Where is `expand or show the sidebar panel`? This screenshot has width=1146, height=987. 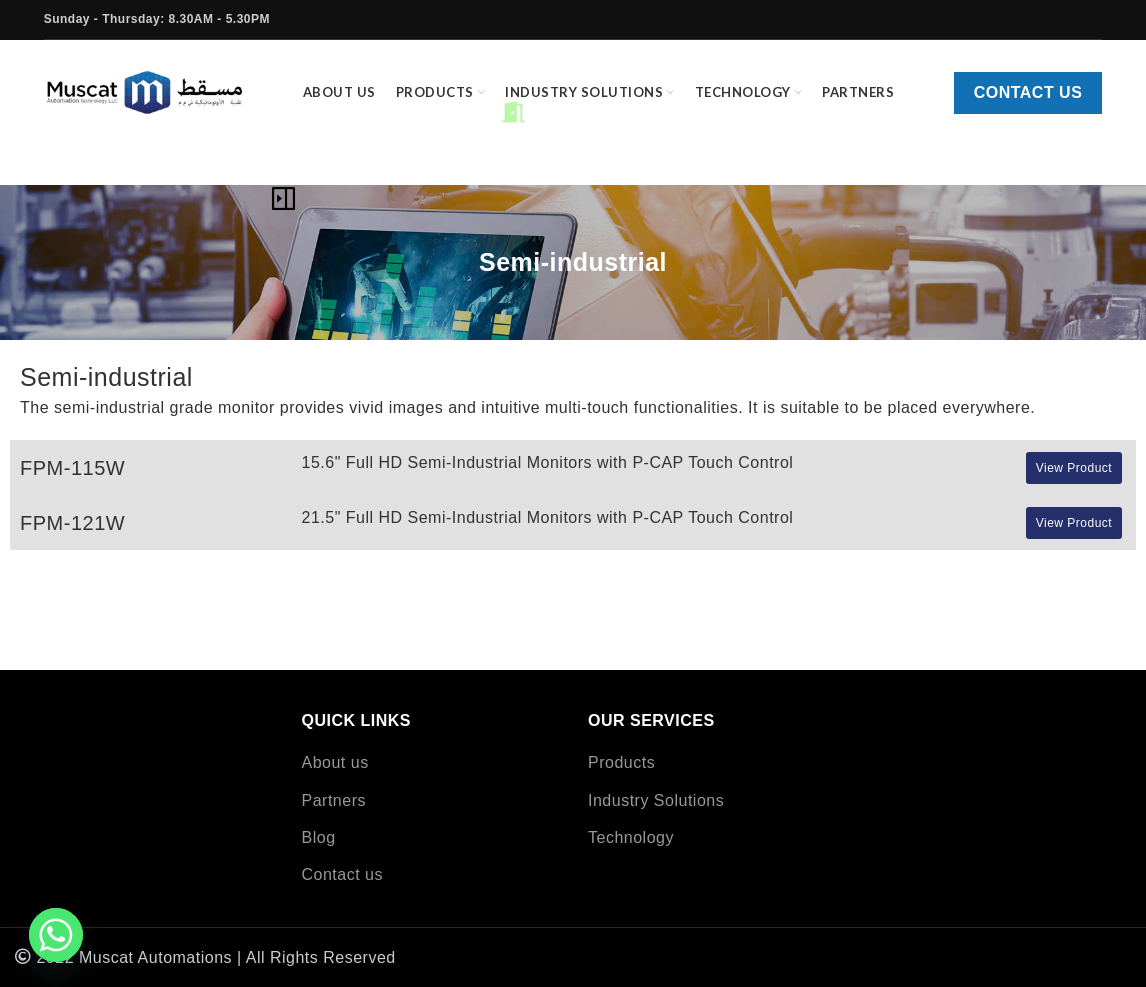 expand or show the sidebar panel is located at coordinates (283, 198).